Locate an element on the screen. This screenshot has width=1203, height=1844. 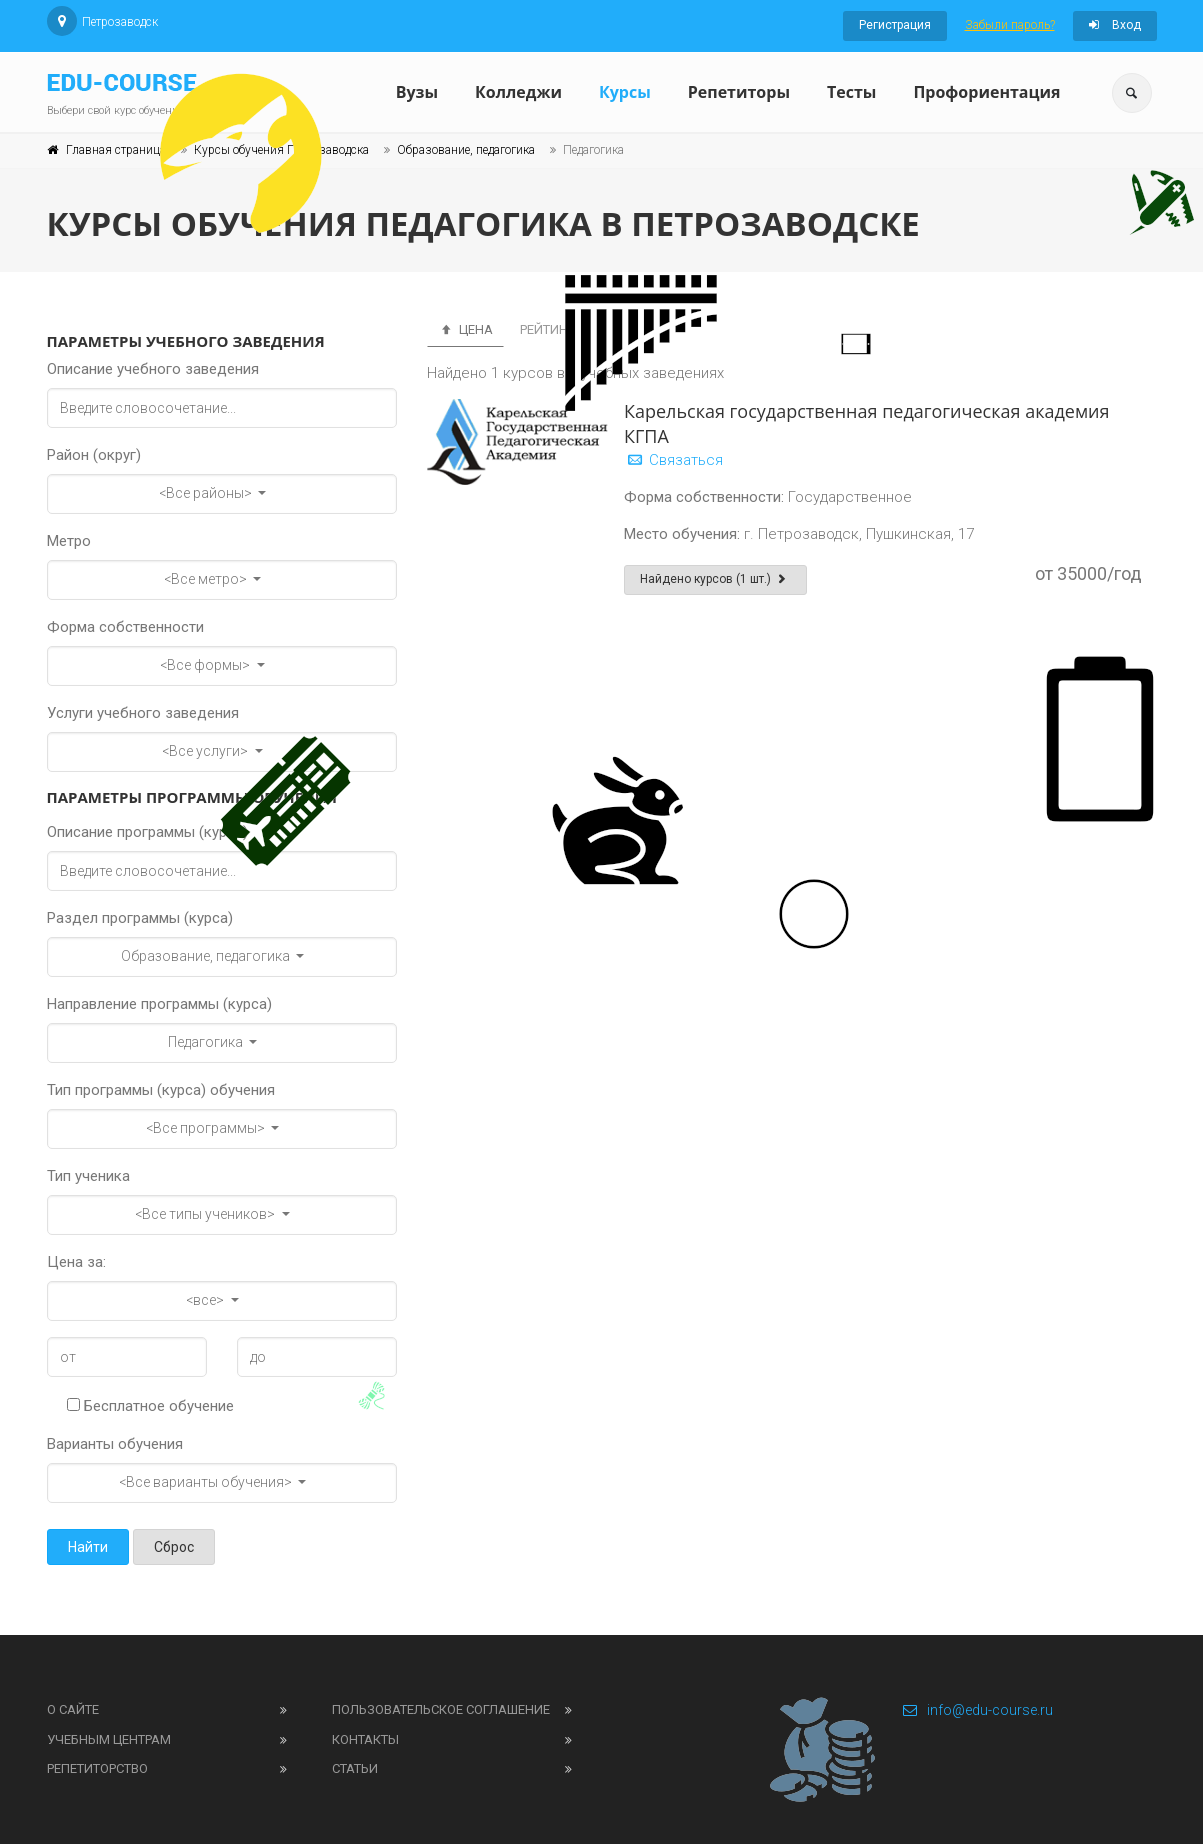
indicates rabbit or bunny-related content is located at coordinates (618, 822).